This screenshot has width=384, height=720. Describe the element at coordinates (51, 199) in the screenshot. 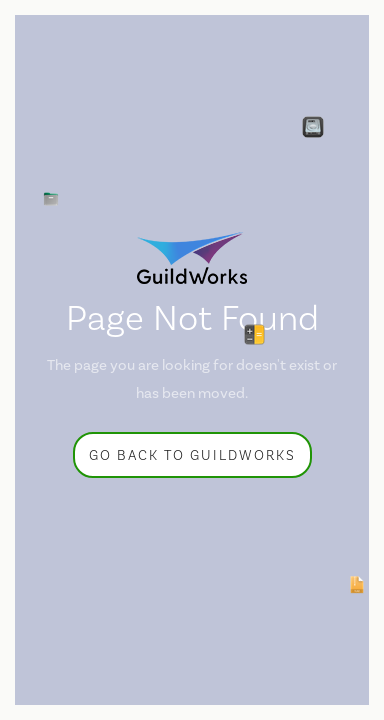

I see `open the file manager app` at that location.